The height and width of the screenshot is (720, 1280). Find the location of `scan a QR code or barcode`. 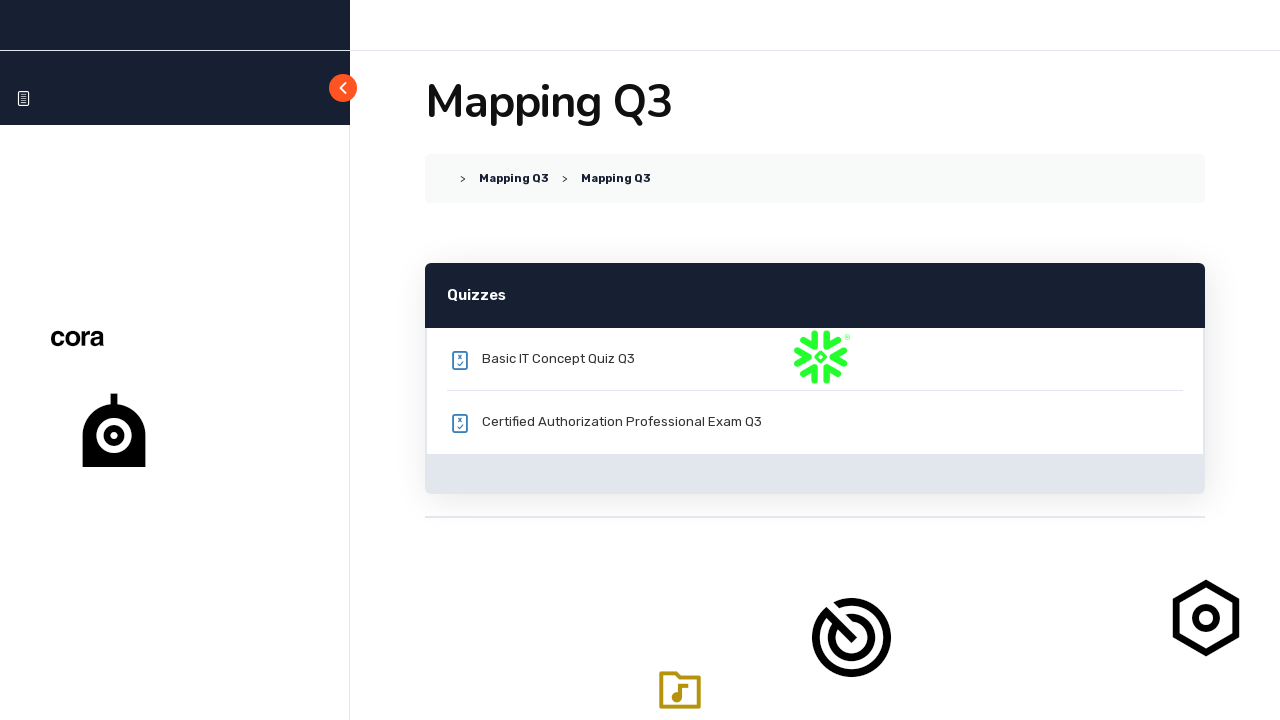

scan a QR code or barcode is located at coordinates (851, 637).